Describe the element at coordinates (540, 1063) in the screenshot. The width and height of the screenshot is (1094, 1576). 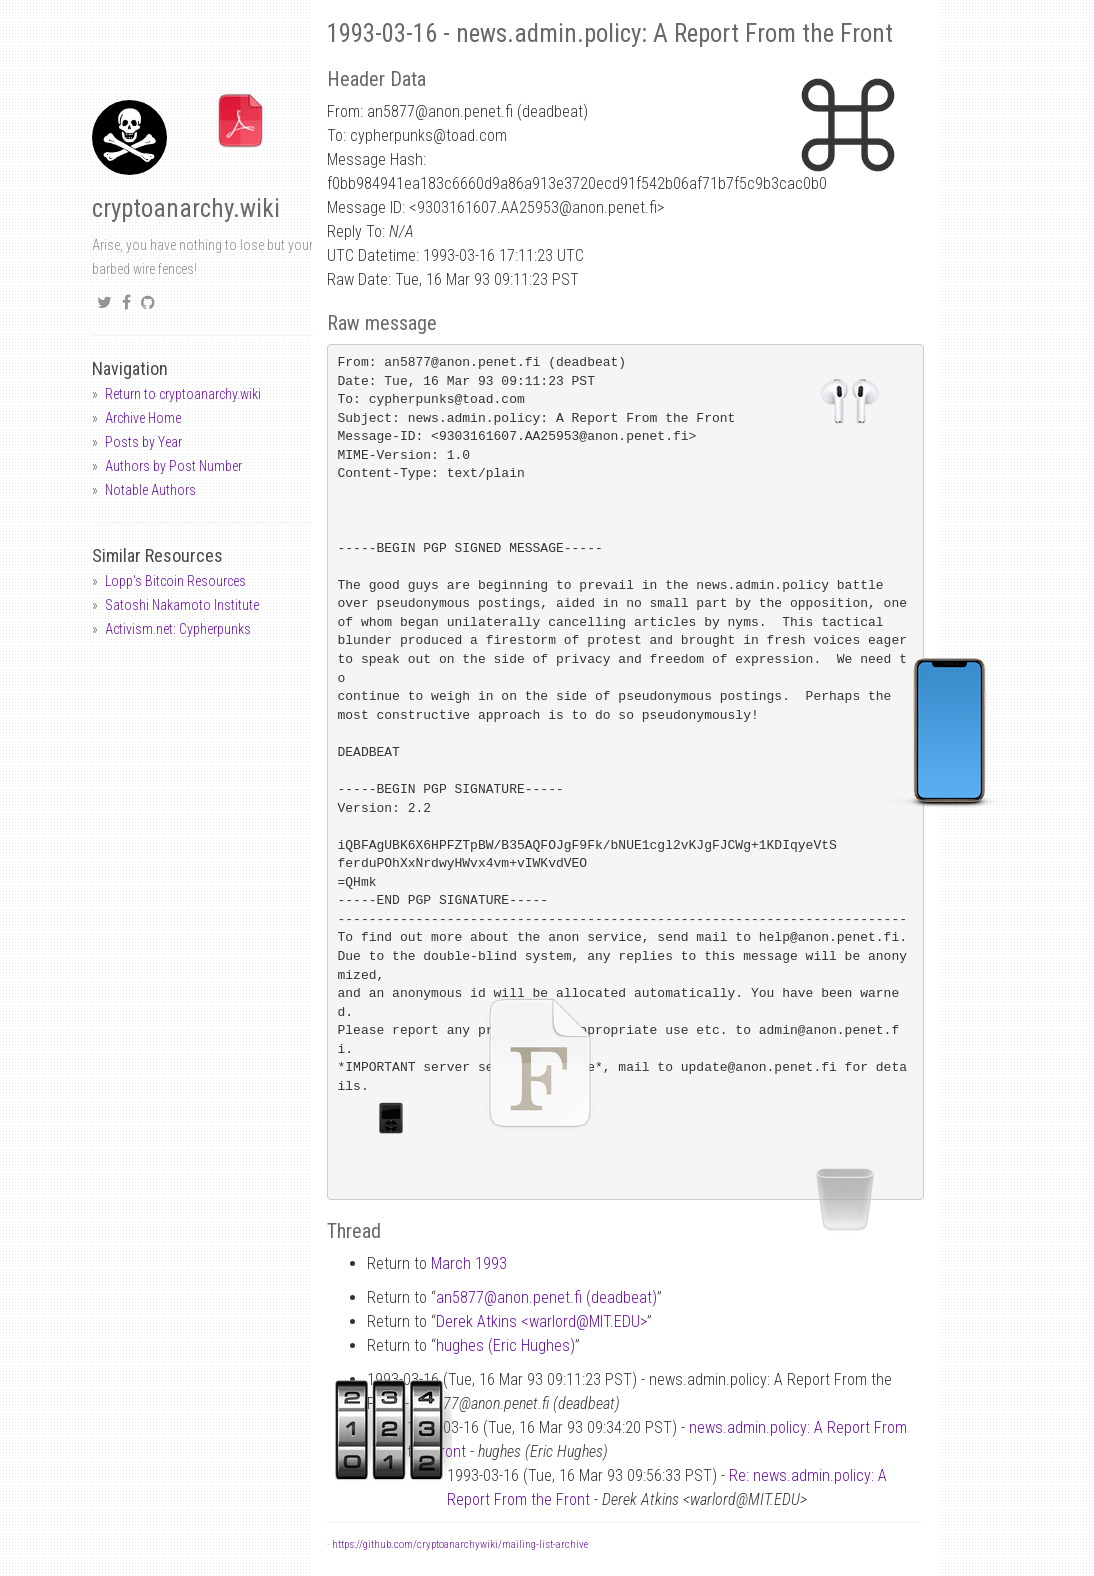
I see `a fortran source code file` at that location.